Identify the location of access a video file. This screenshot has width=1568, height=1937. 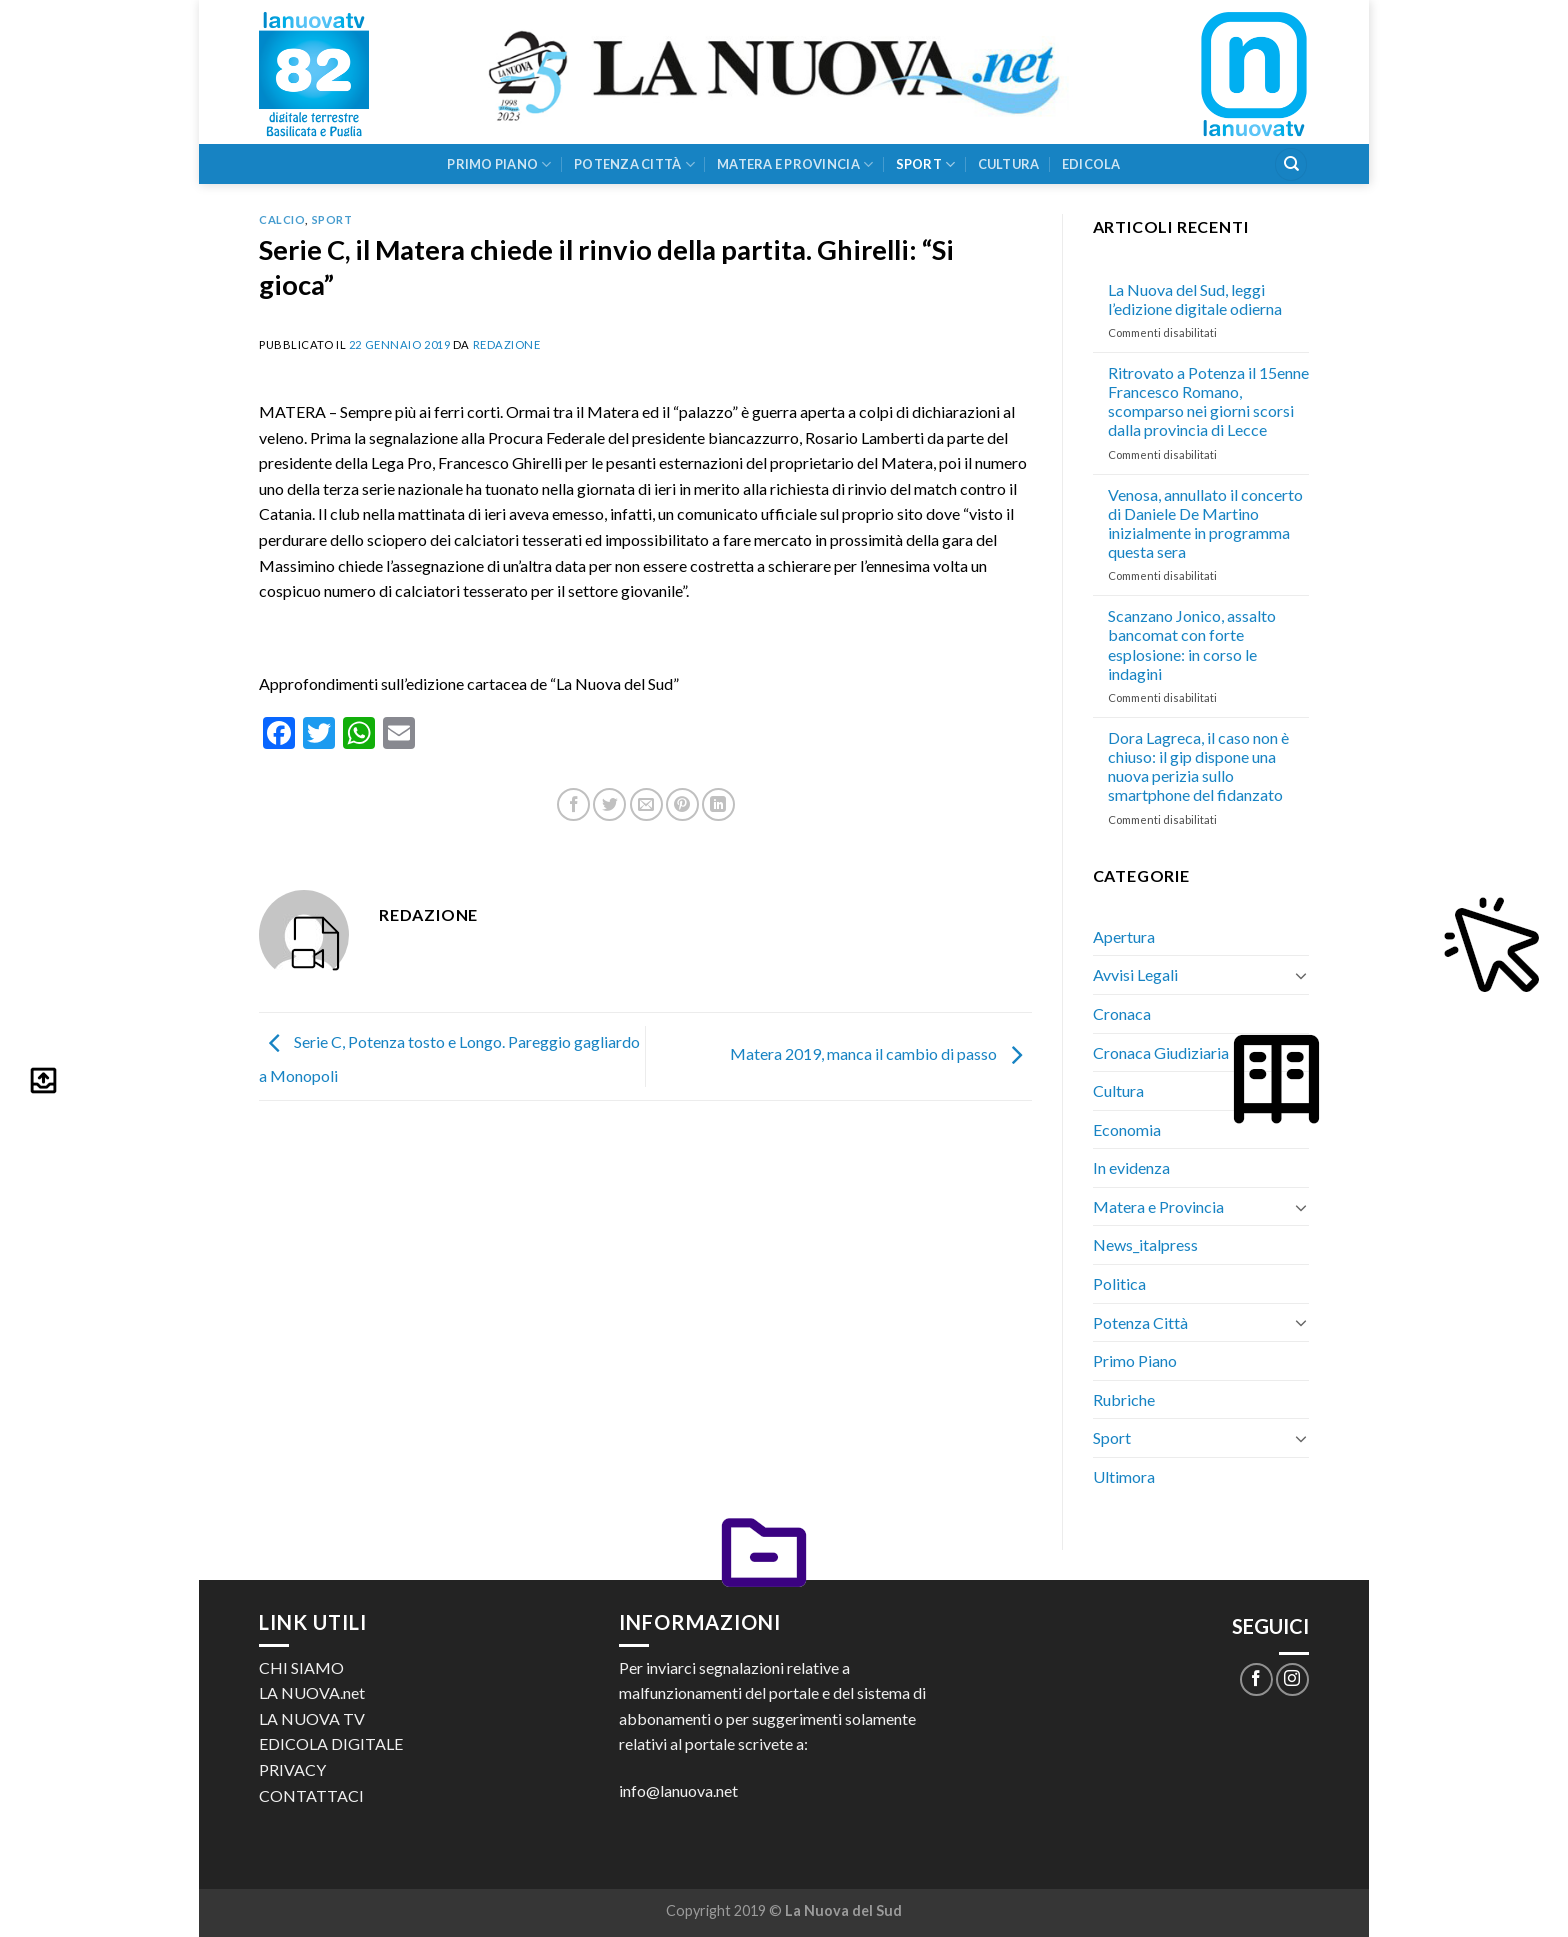
(316, 943).